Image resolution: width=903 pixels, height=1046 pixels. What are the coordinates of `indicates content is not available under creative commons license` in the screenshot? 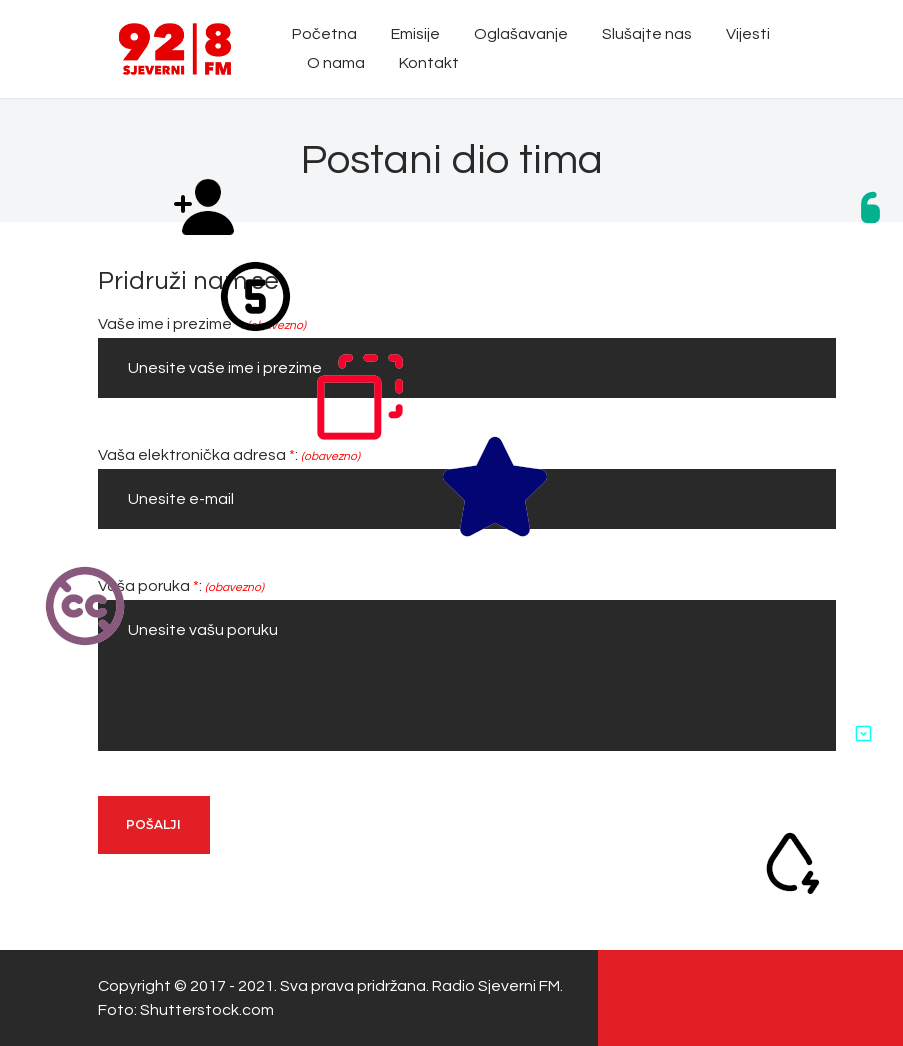 It's located at (85, 606).